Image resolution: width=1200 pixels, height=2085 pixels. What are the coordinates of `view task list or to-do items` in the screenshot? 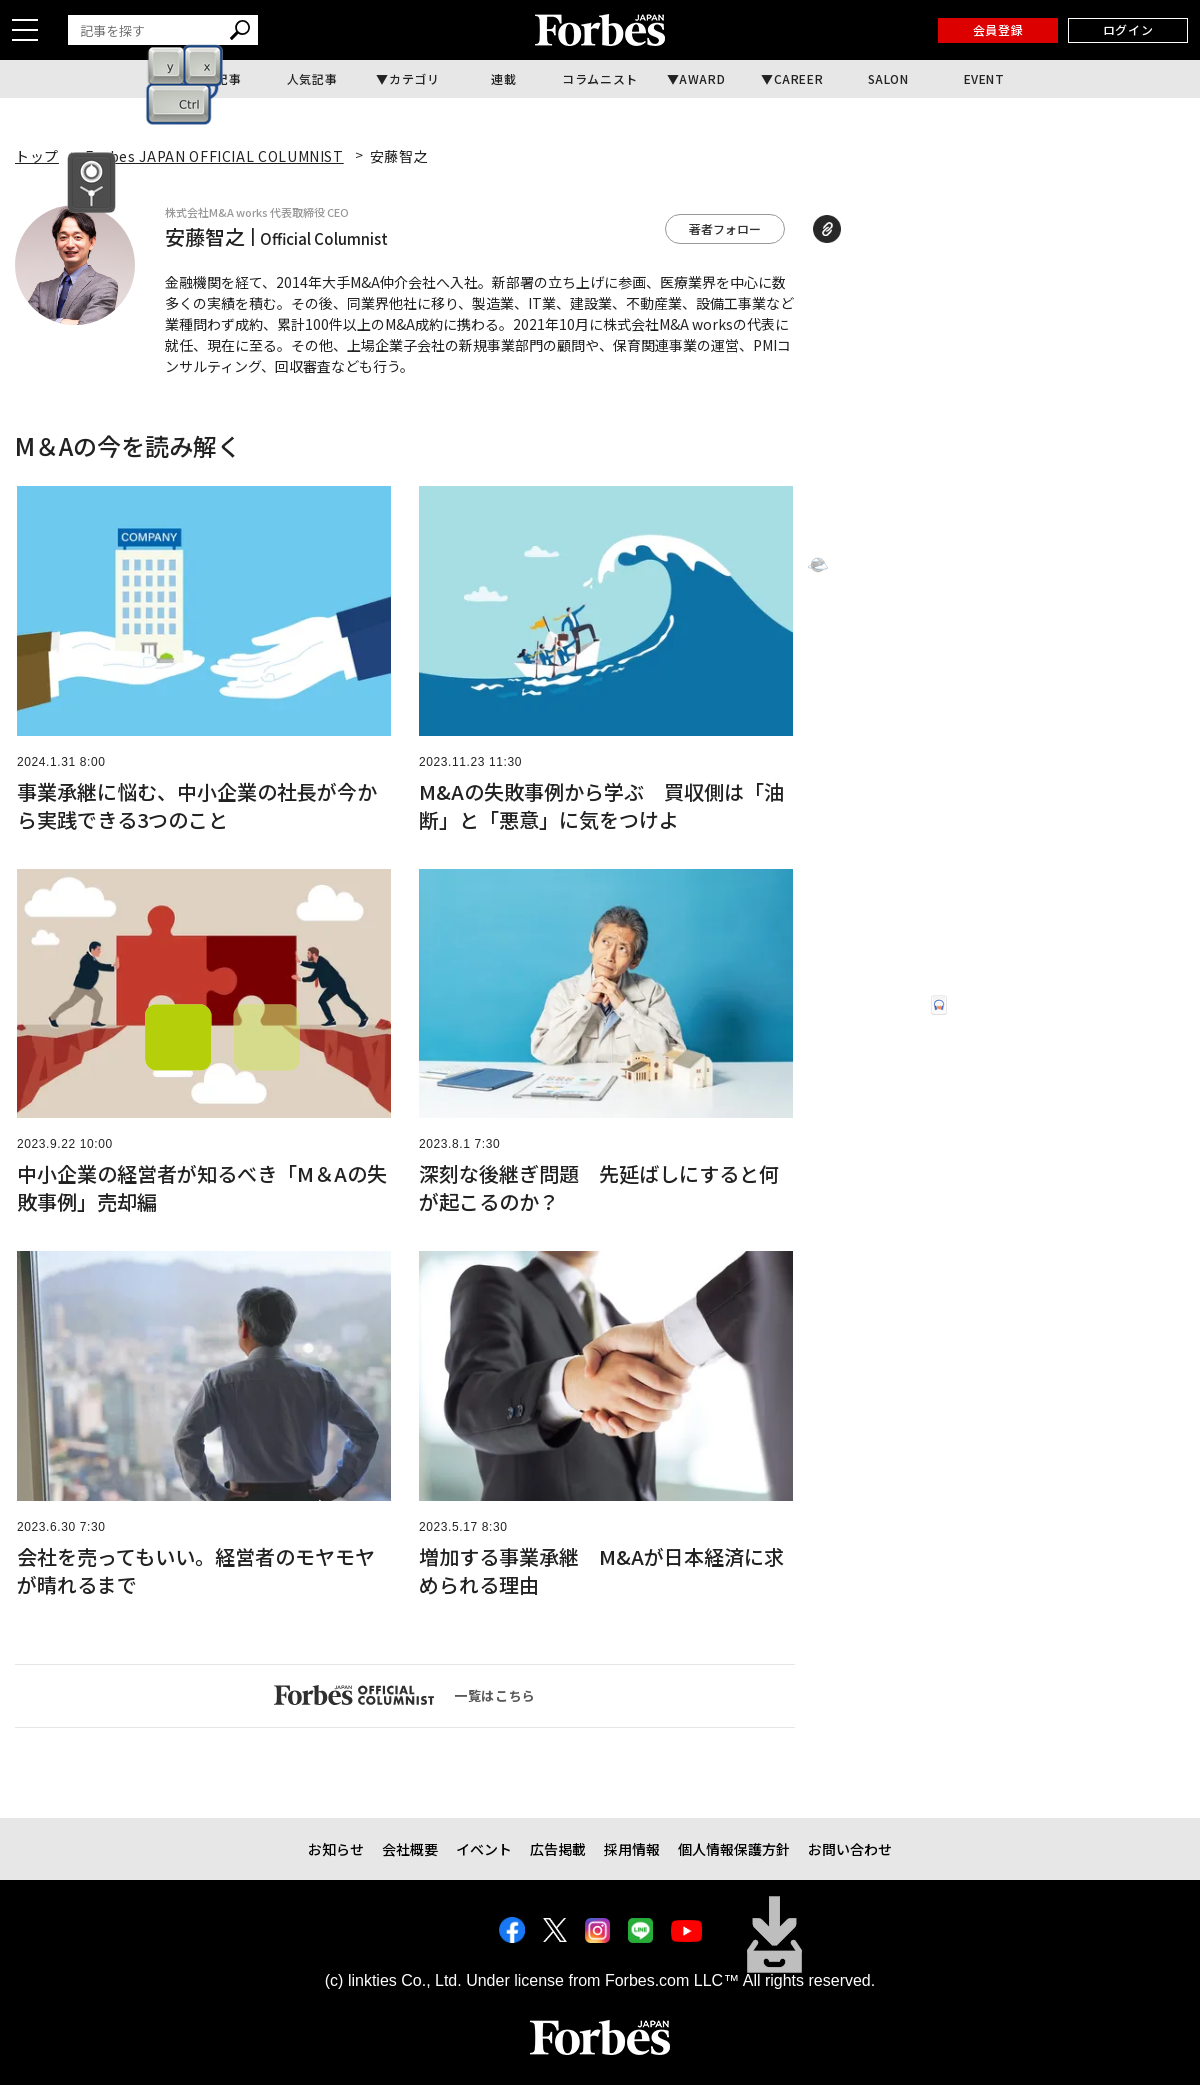 It's located at (222, 1048).